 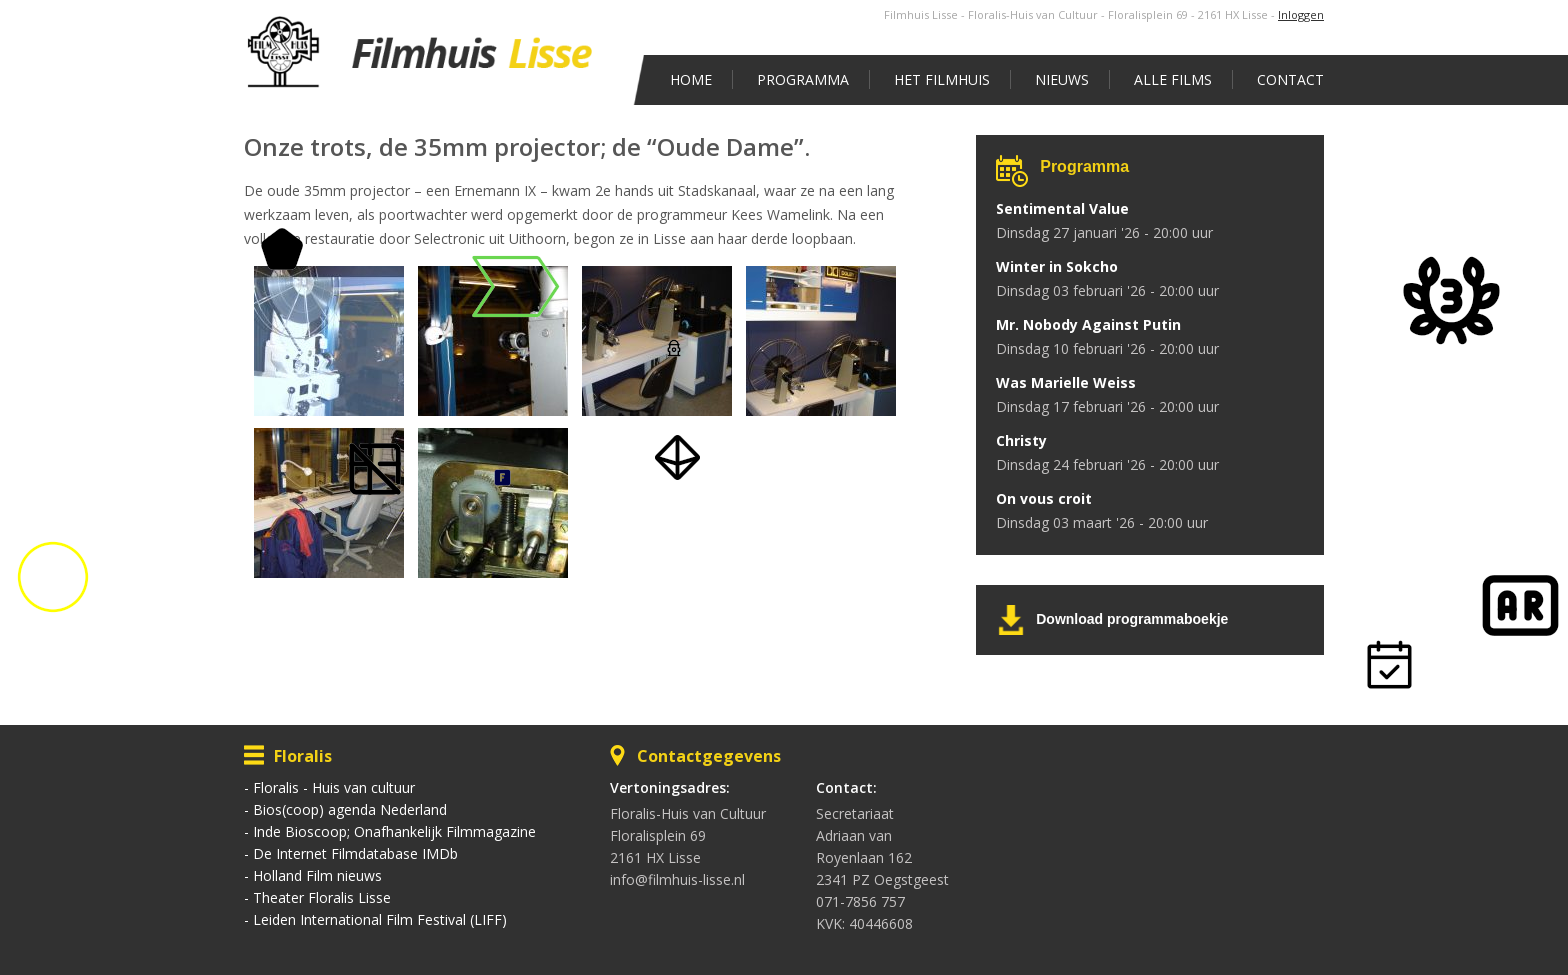 What do you see at coordinates (674, 348) in the screenshot?
I see `indicates fire safety equipment location` at bounding box center [674, 348].